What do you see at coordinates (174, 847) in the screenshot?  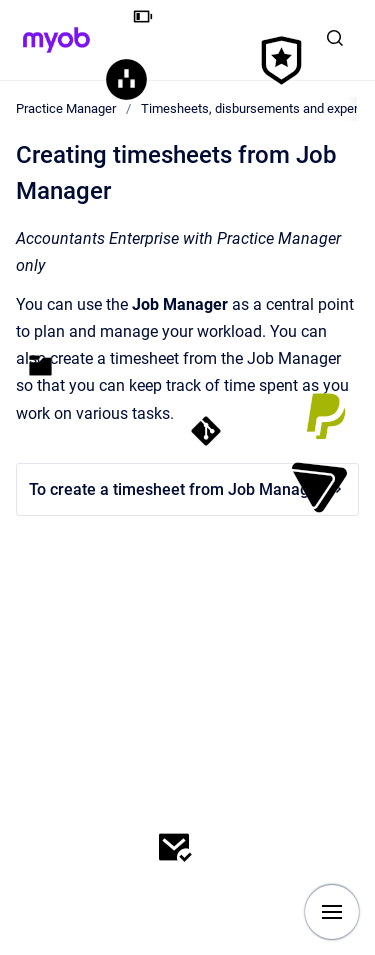 I see `email successfully sent or delivered` at bounding box center [174, 847].